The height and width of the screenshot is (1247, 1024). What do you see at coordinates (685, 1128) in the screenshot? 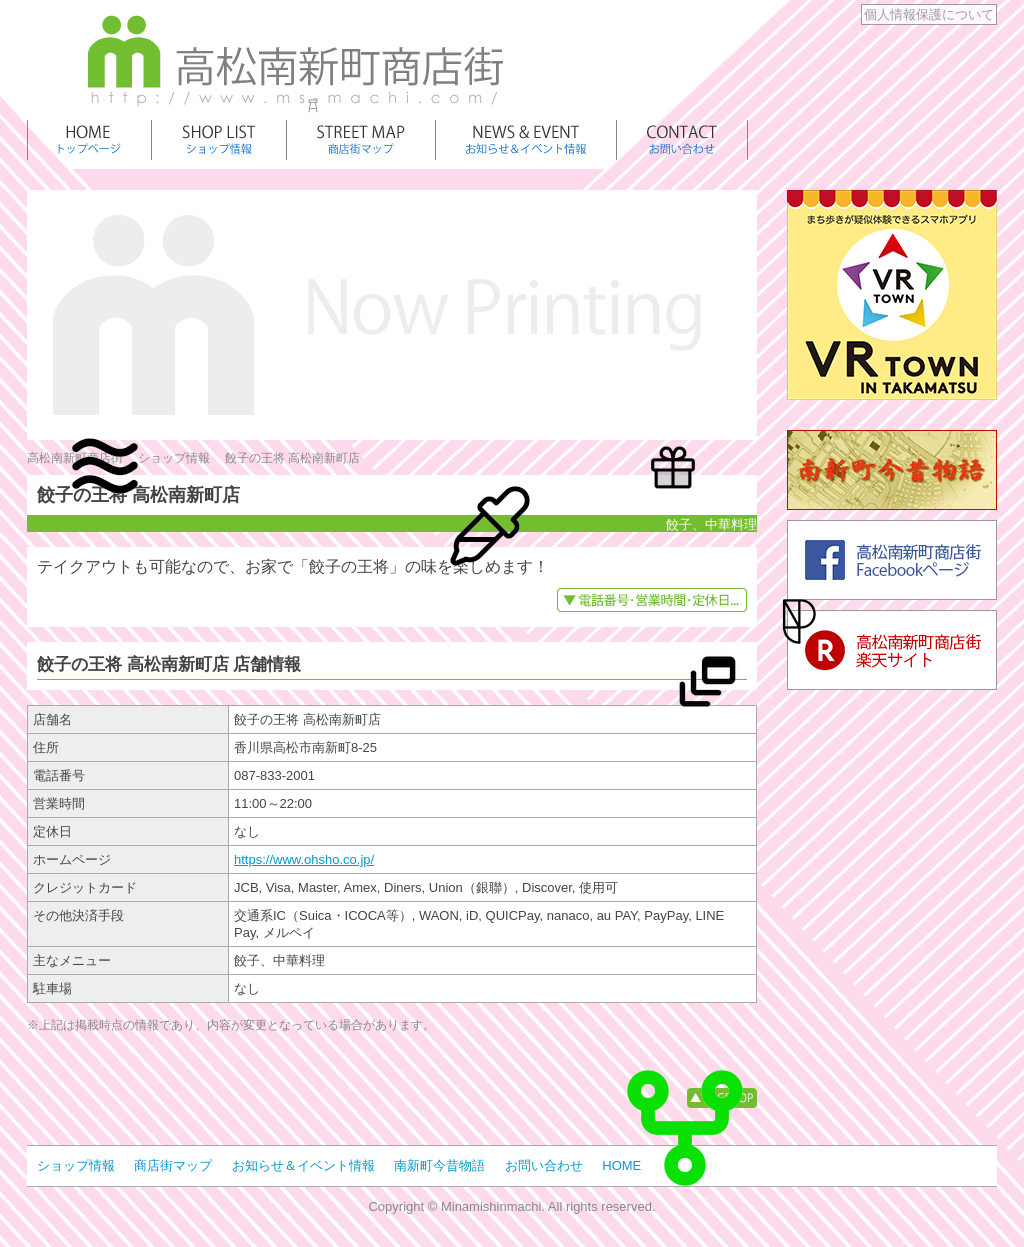
I see `fork a repository or branch` at bounding box center [685, 1128].